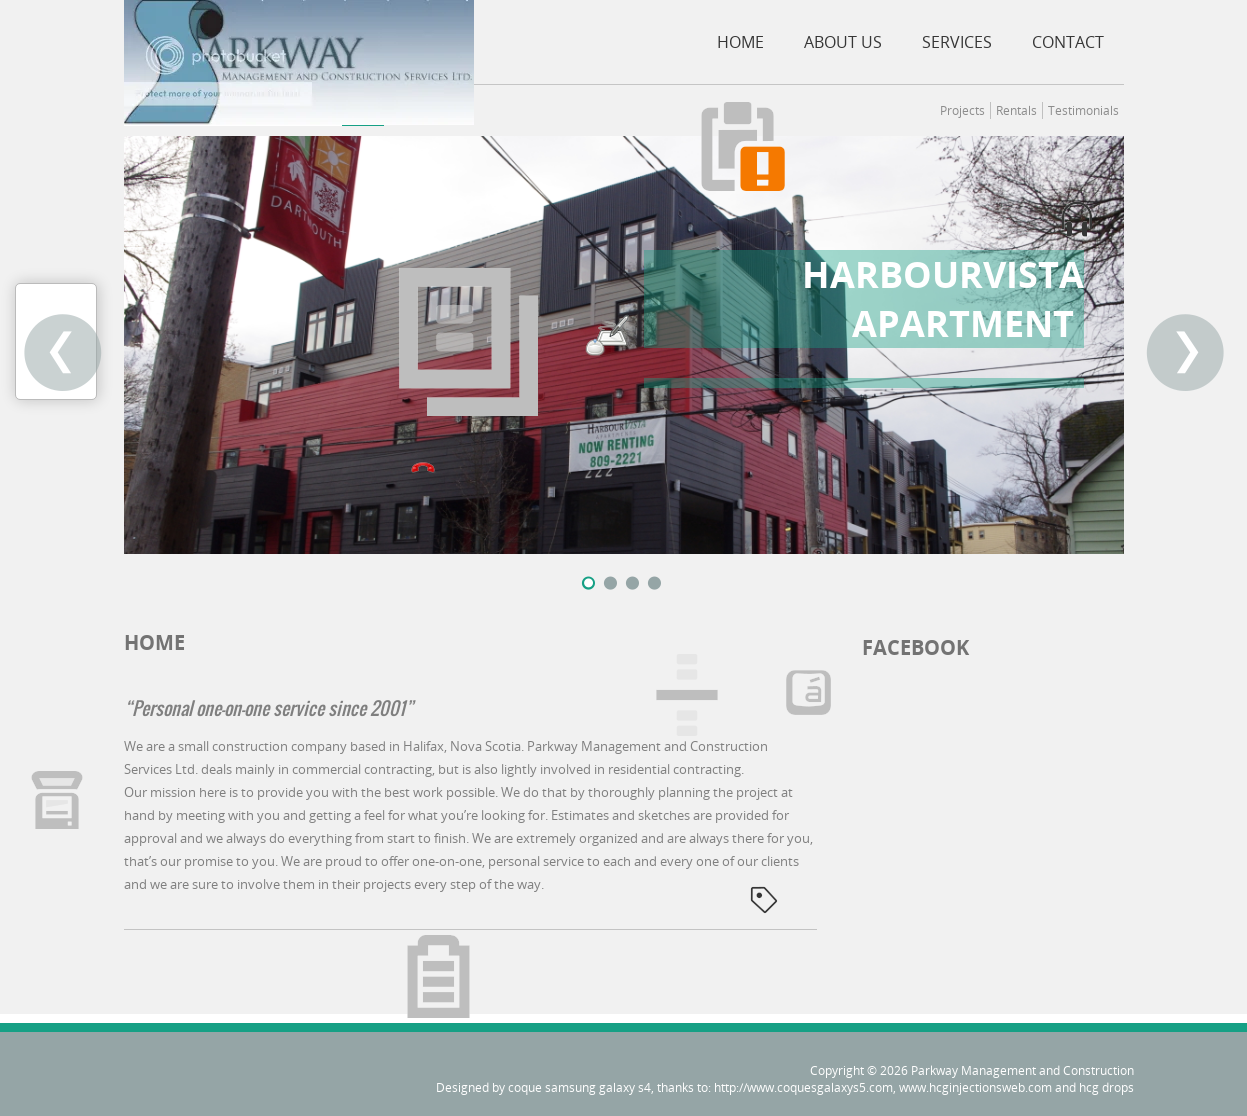 The width and height of the screenshot is (1247, 1116). I want to click on configure mouse and tablet settings, so click(607, 336).